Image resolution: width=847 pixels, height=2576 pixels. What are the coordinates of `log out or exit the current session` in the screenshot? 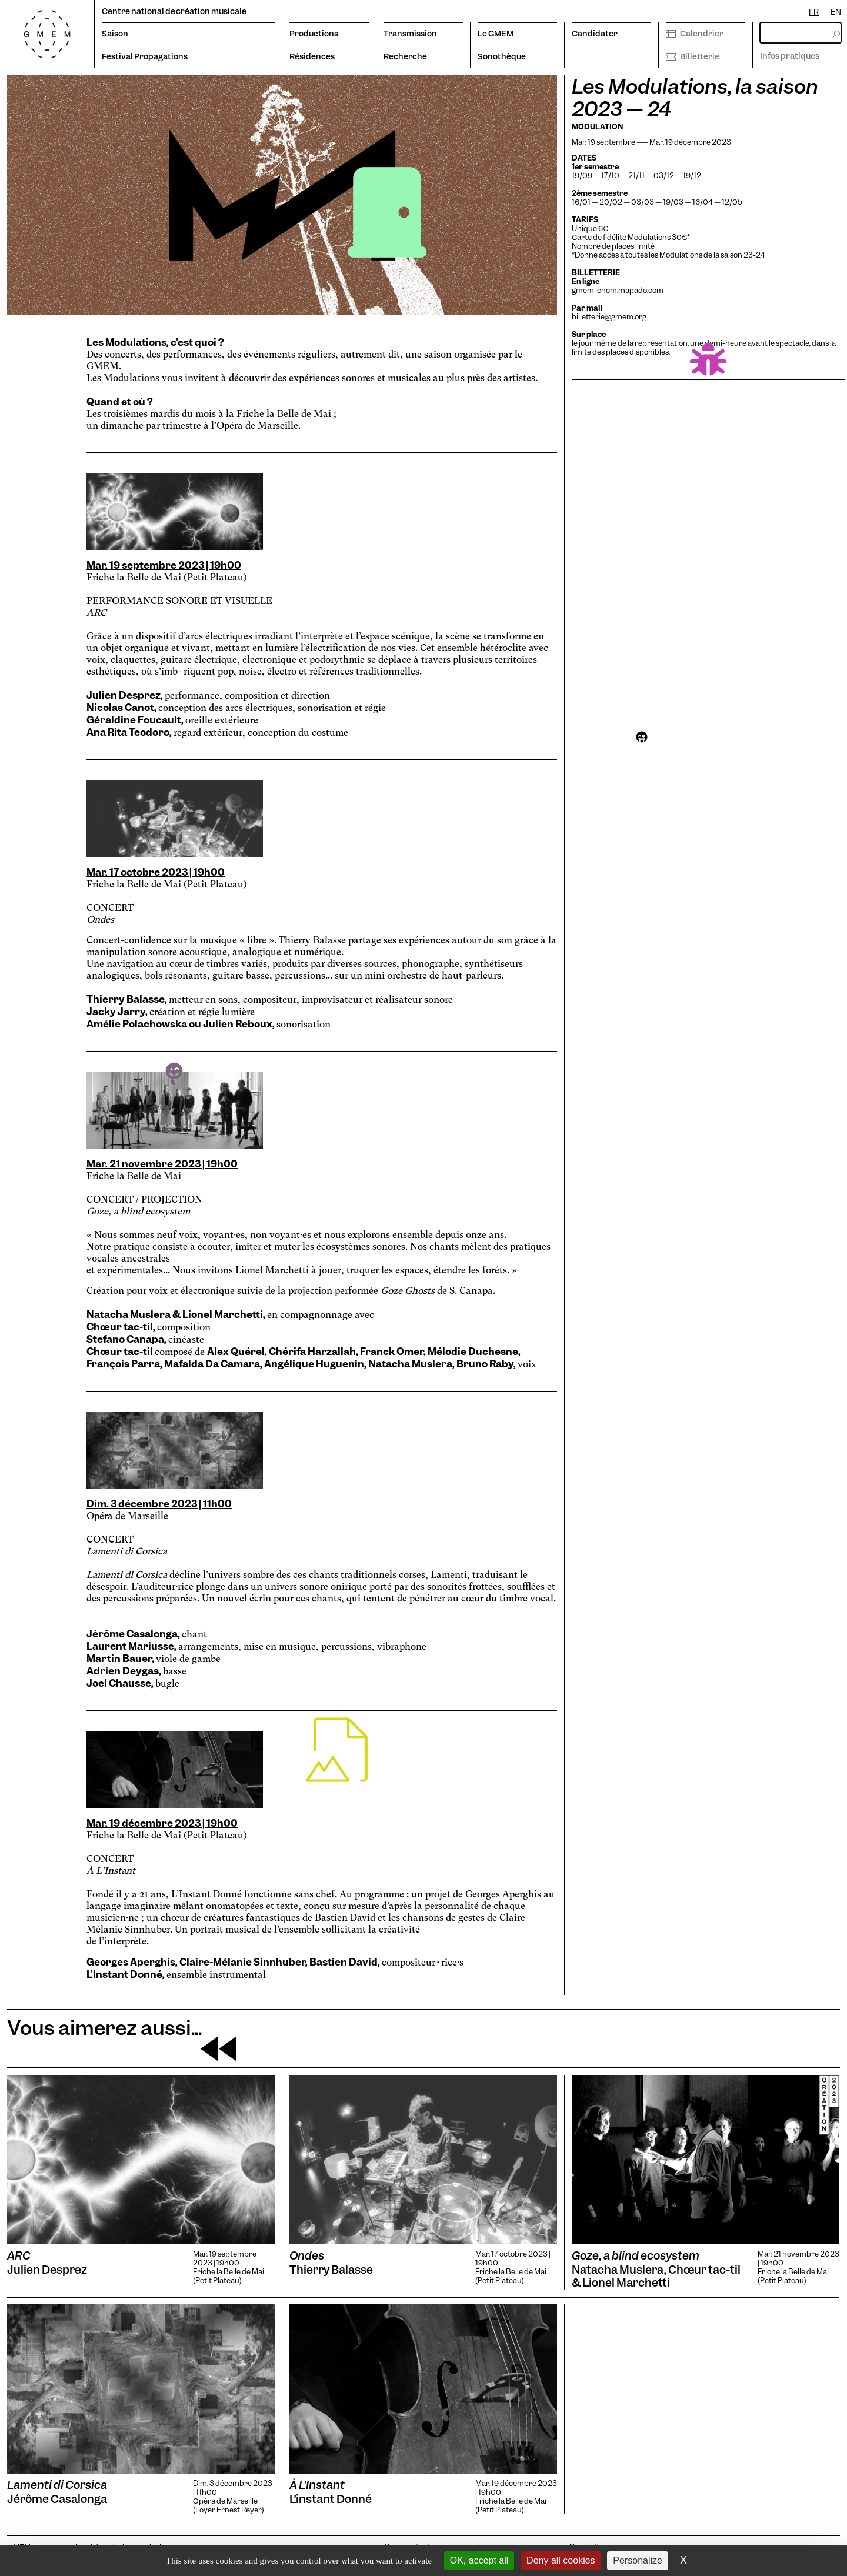 It's located at (387, 212).